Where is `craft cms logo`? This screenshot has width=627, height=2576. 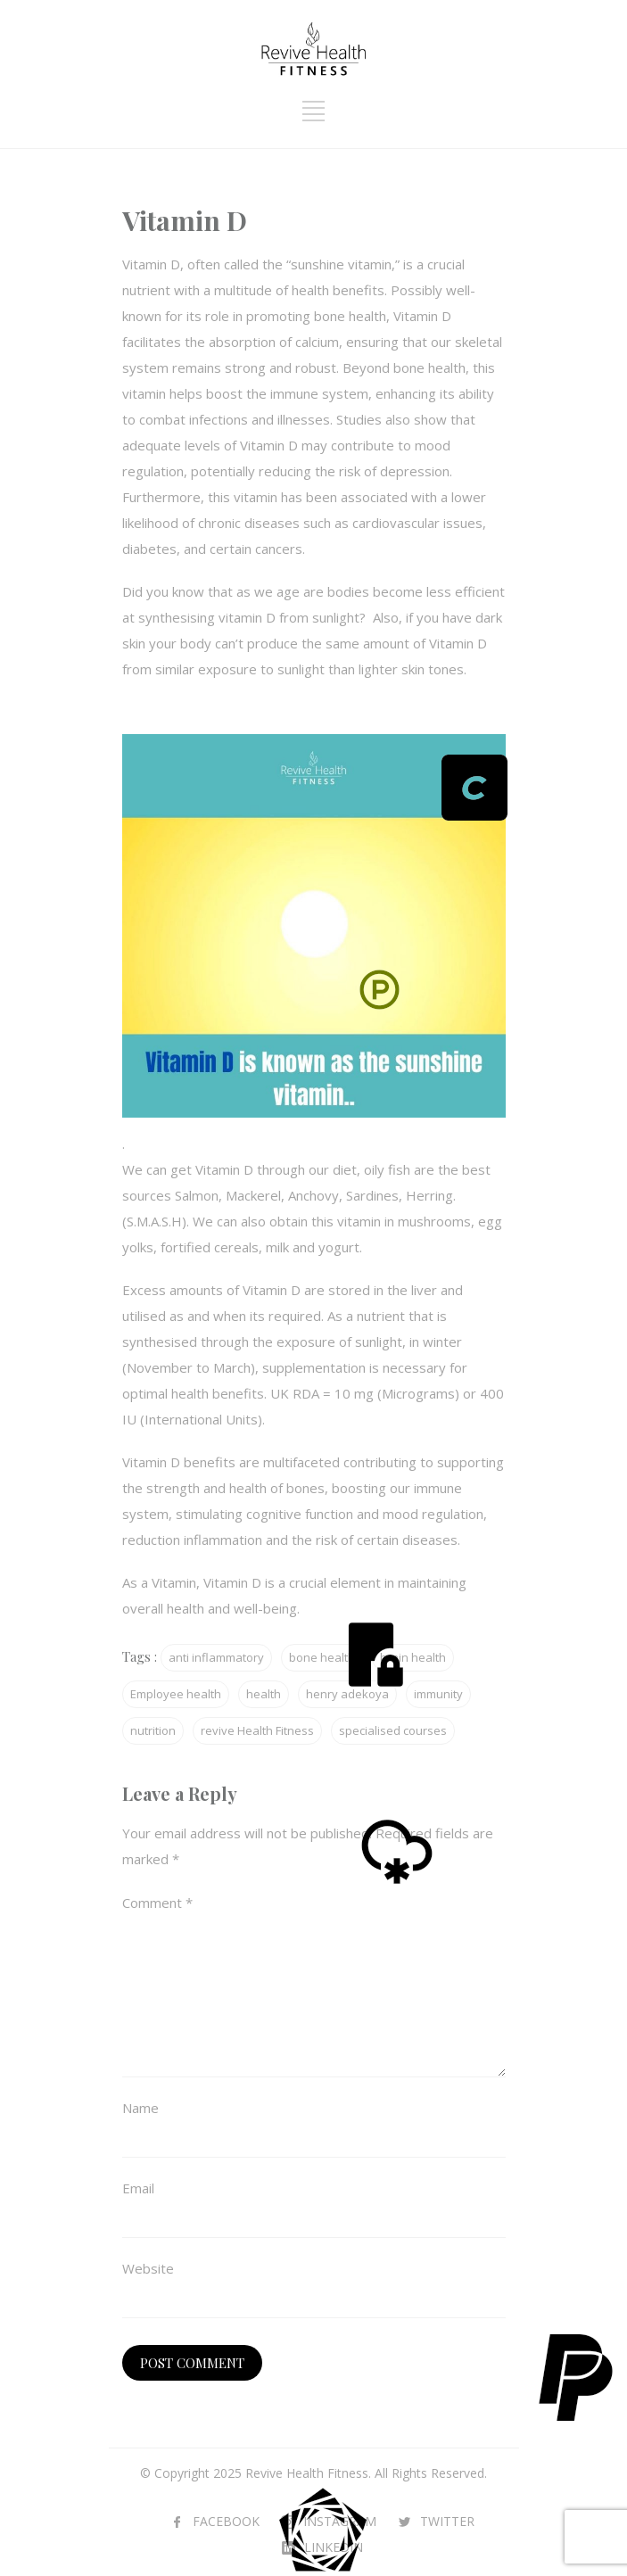 craft cms logo is located at coordinates (474, 788).